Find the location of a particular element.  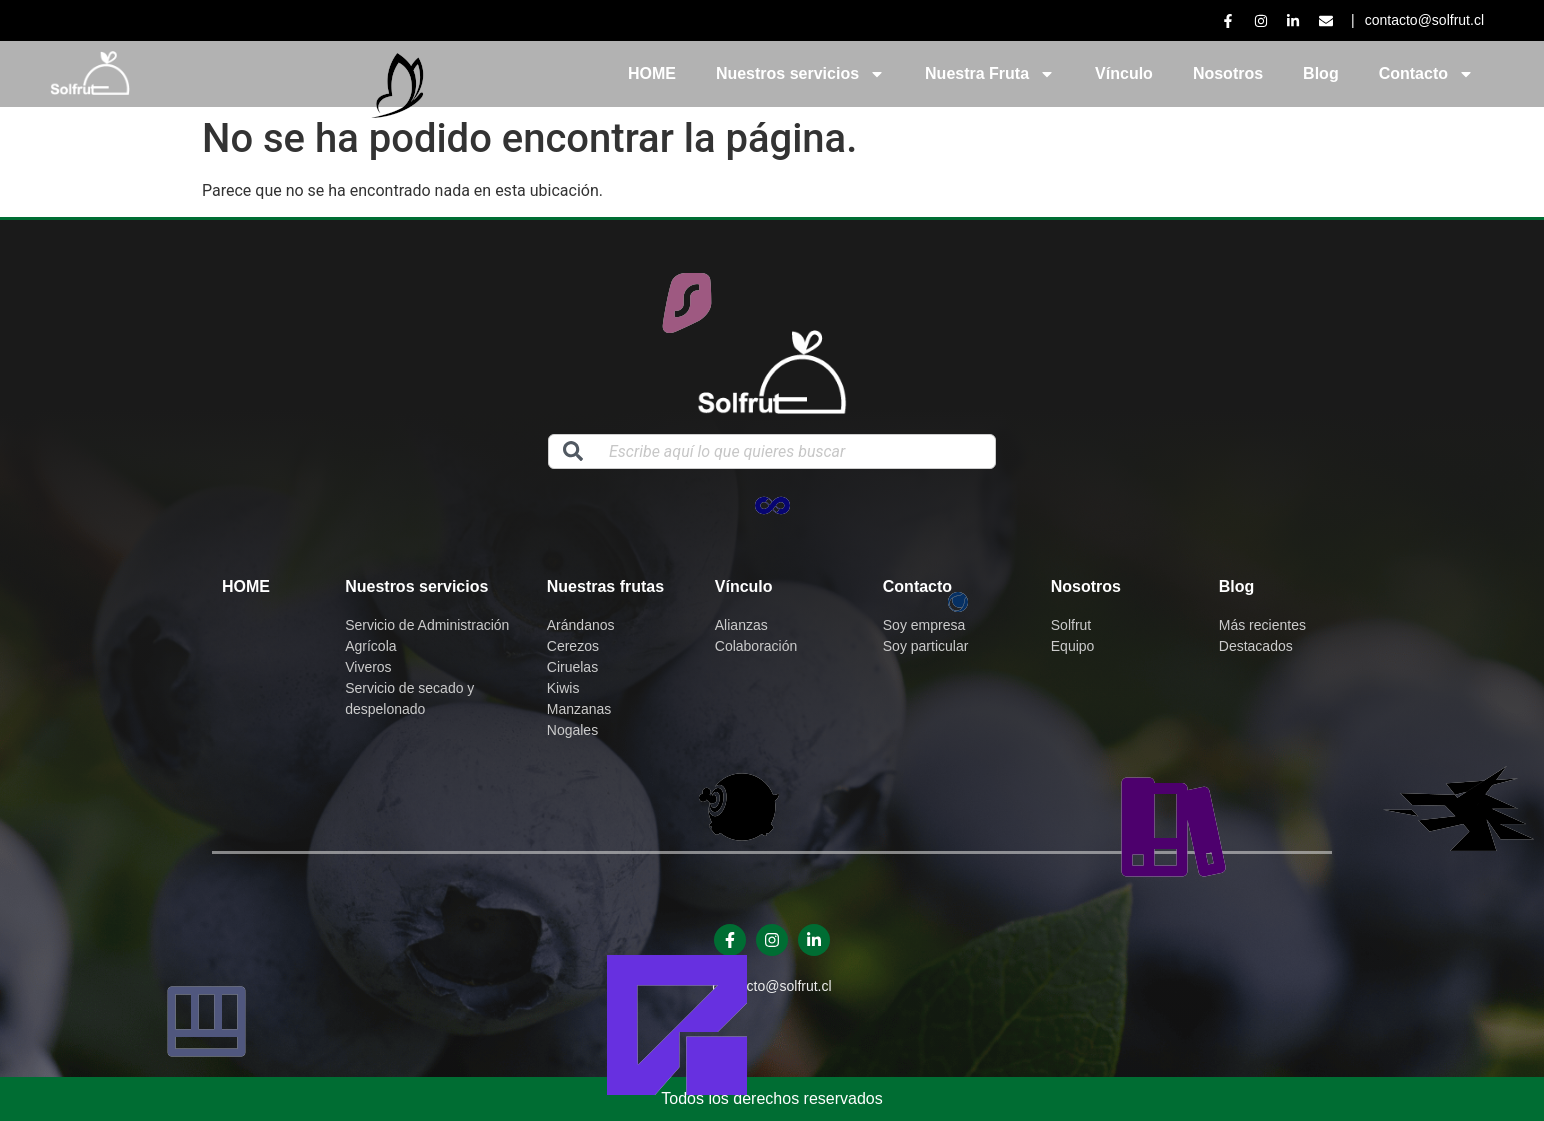

access your library or collection is located at coordinates (1171, 827).